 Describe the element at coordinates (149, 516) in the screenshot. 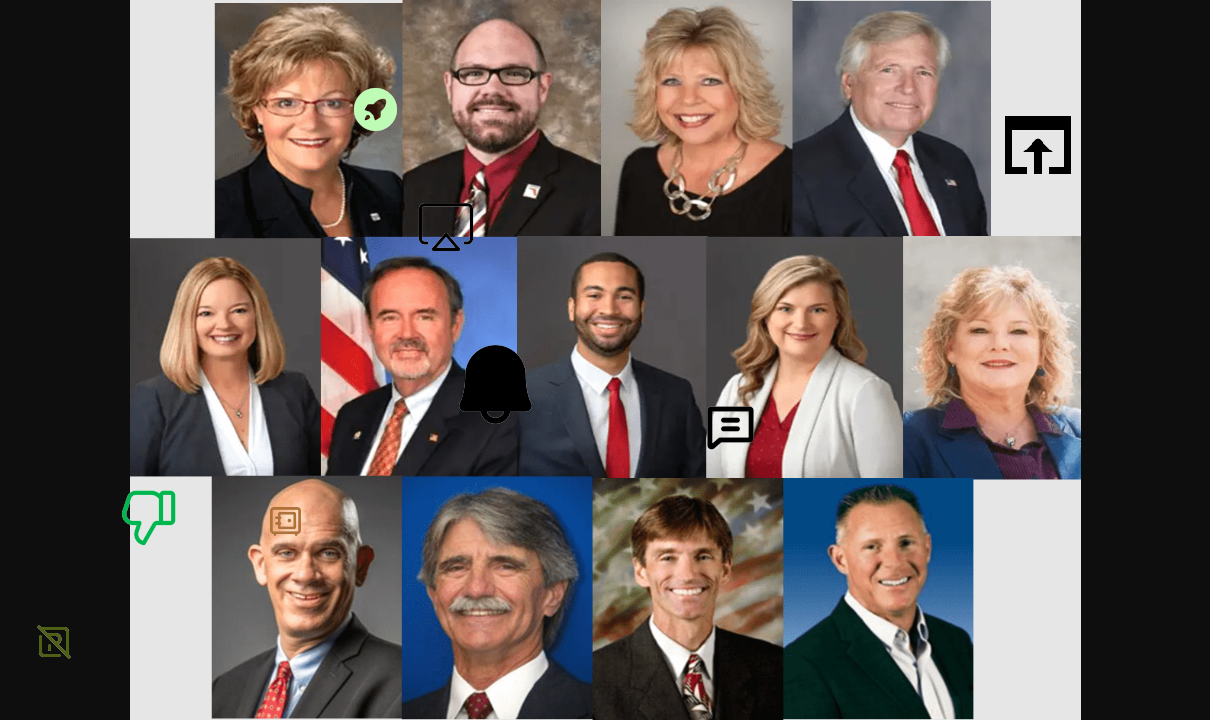

I see `dislike or downvote content` at that location.